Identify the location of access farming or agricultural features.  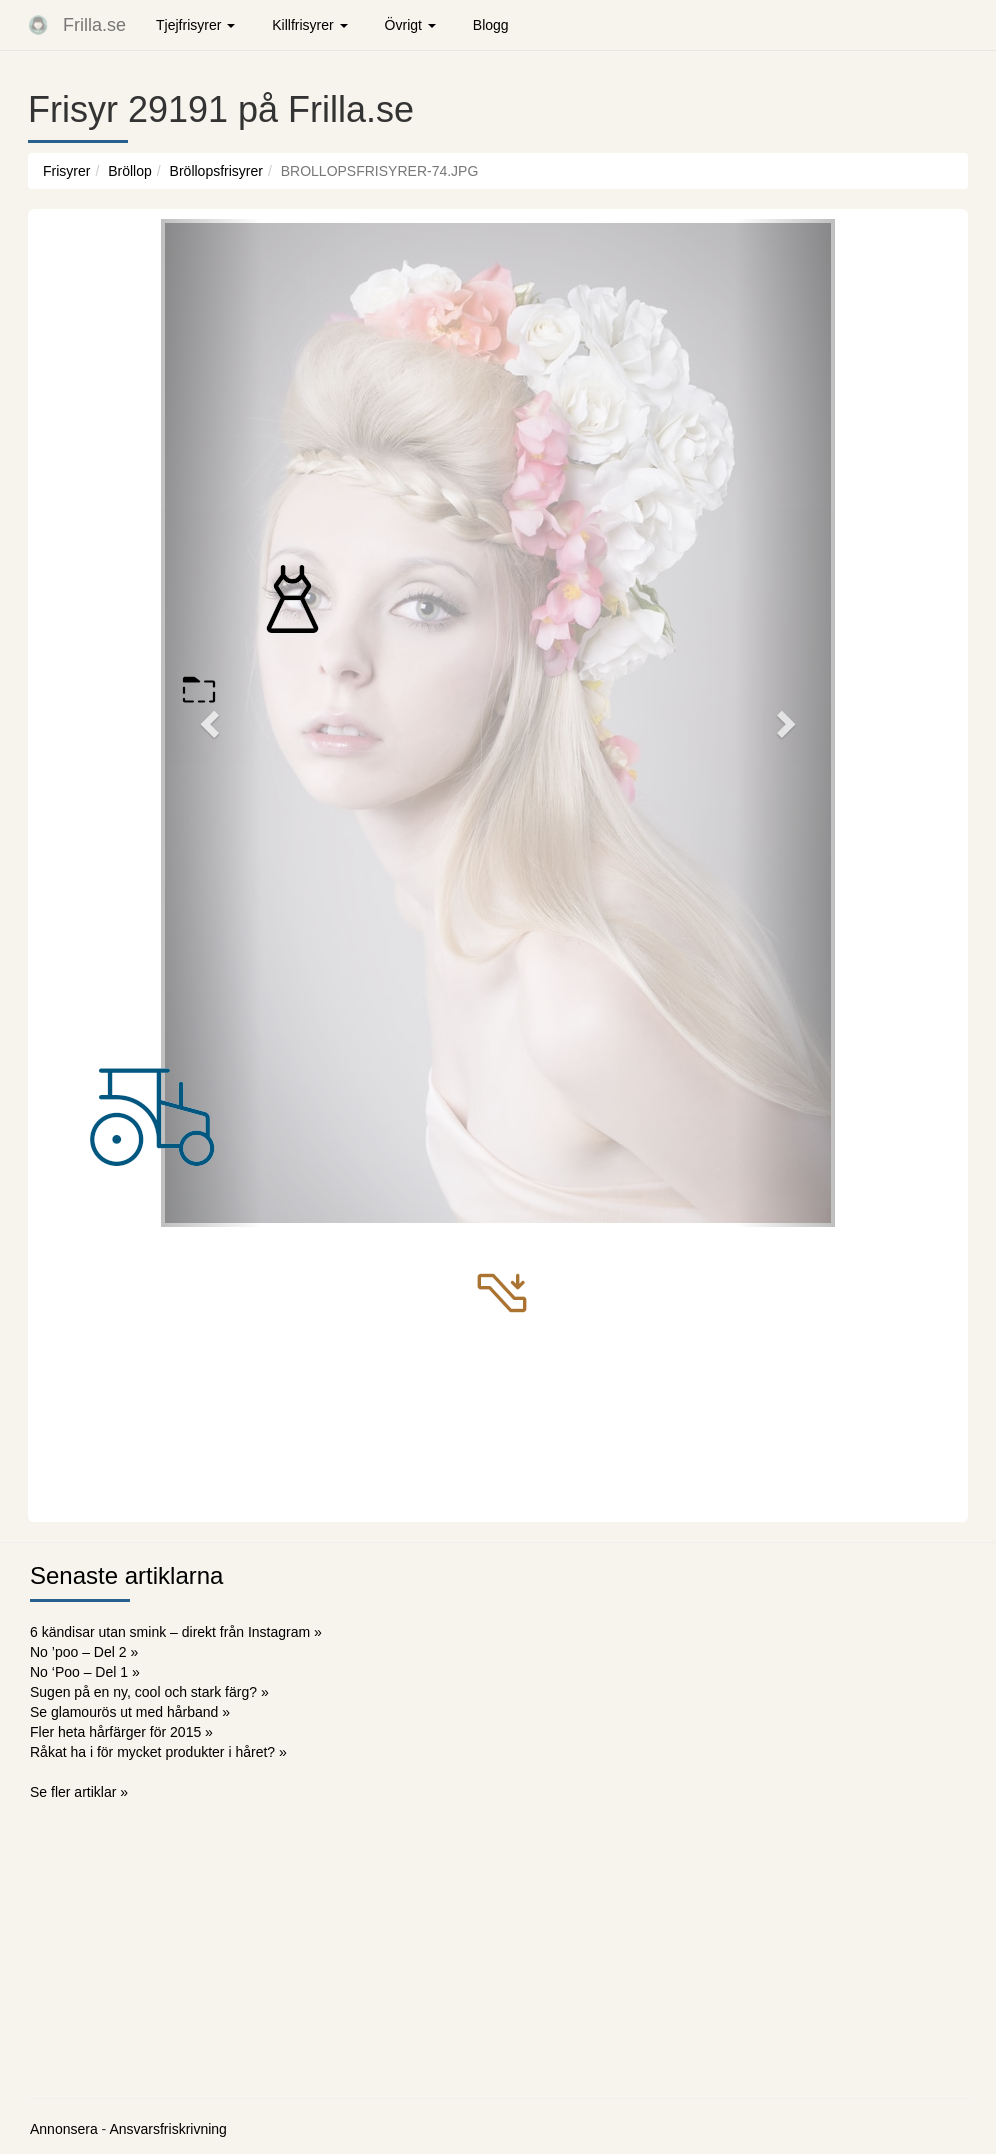
(150, 1115).